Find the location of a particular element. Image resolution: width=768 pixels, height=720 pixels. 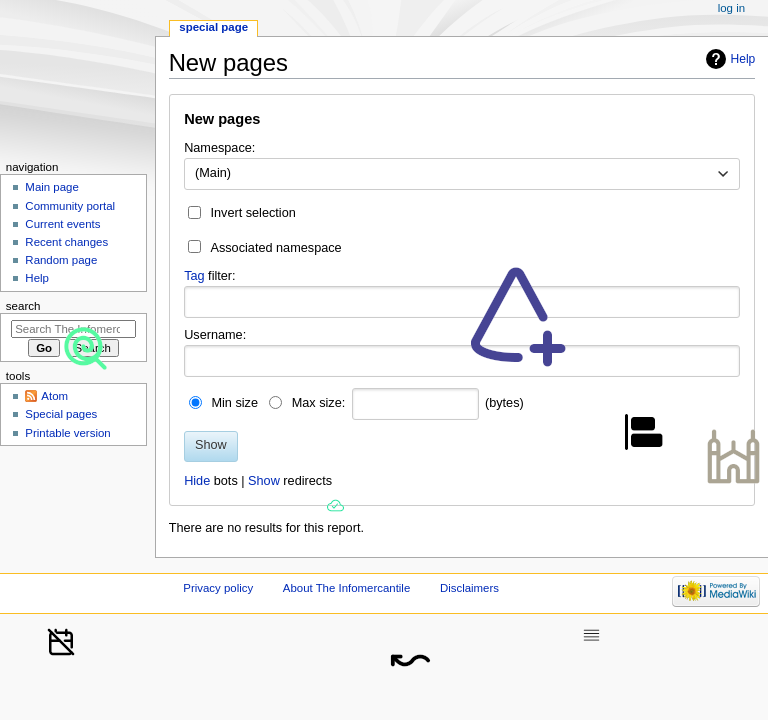

align content to the left is located at coordinates (643, 432).